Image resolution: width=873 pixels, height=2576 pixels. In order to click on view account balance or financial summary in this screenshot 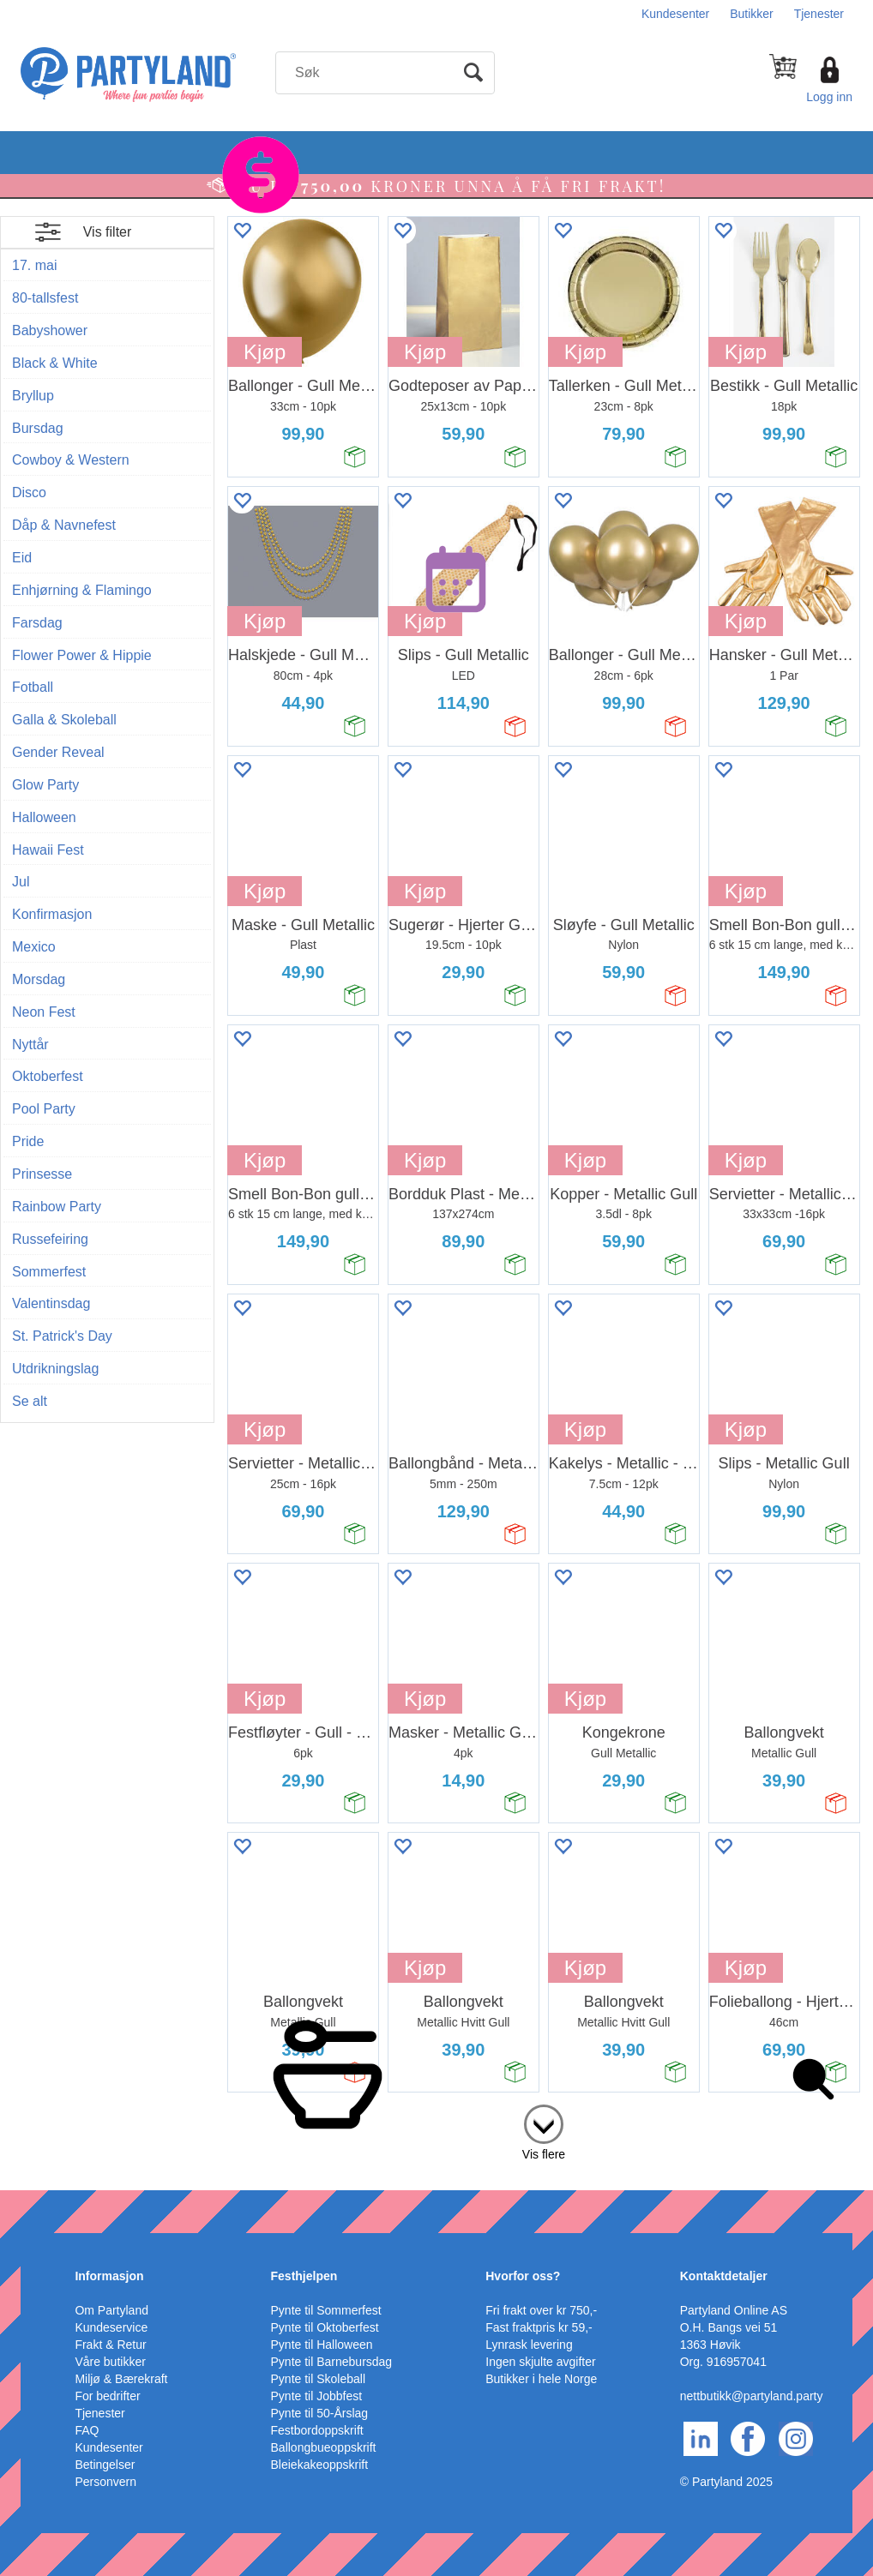, I will do `click(261, 175)`.